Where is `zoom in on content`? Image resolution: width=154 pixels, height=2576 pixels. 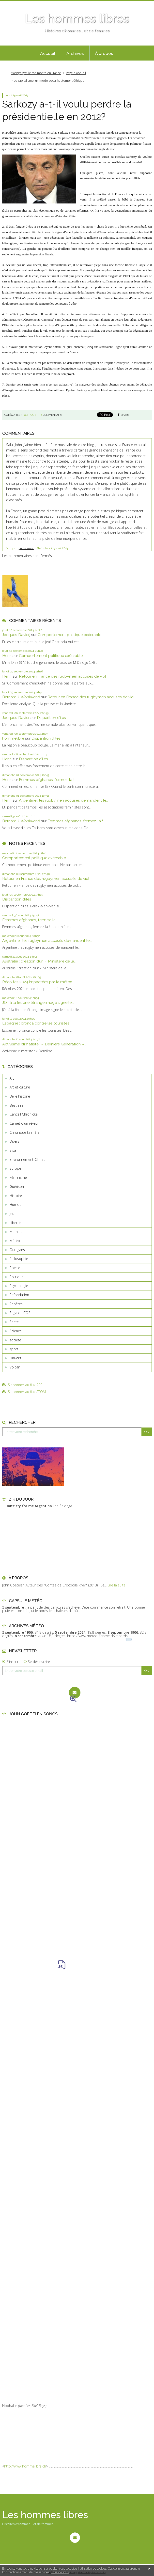
zoom in on content is located at coordinates (73, 1699).